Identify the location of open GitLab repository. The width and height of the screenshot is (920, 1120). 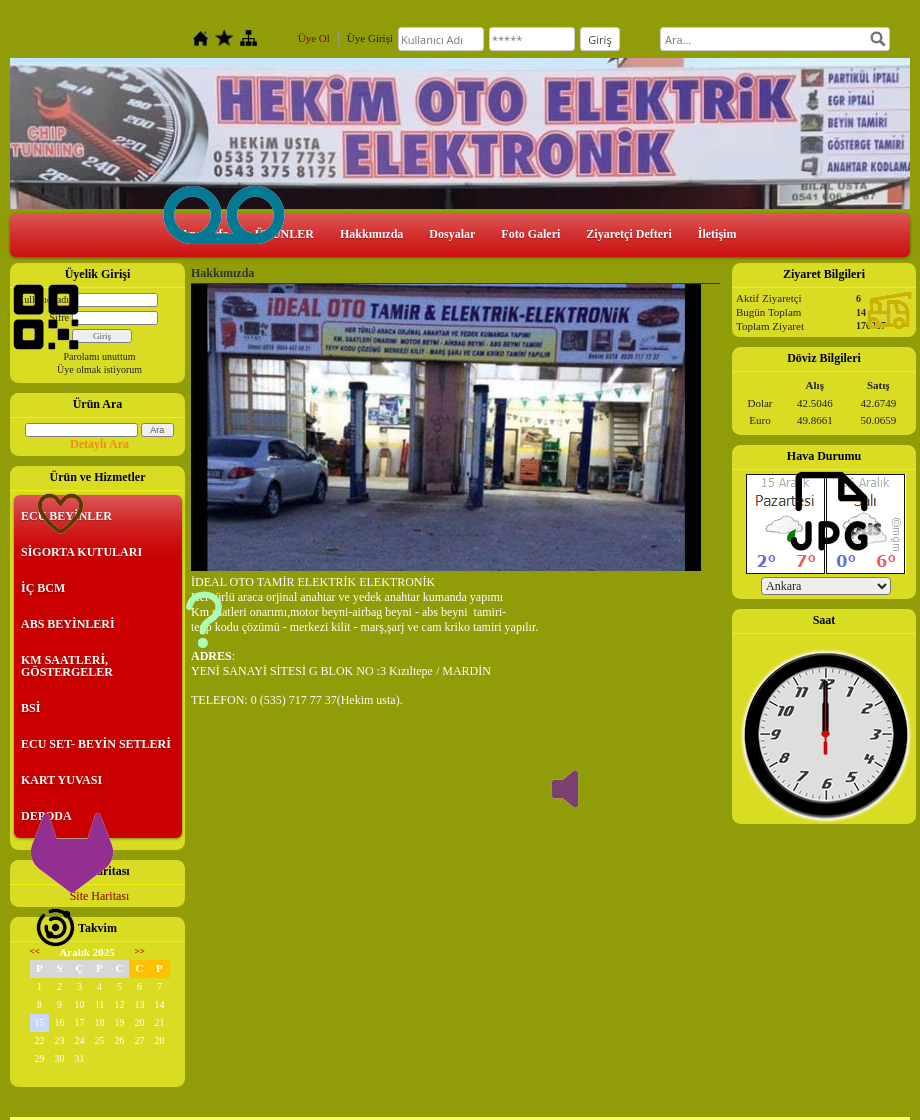
(72, 853).